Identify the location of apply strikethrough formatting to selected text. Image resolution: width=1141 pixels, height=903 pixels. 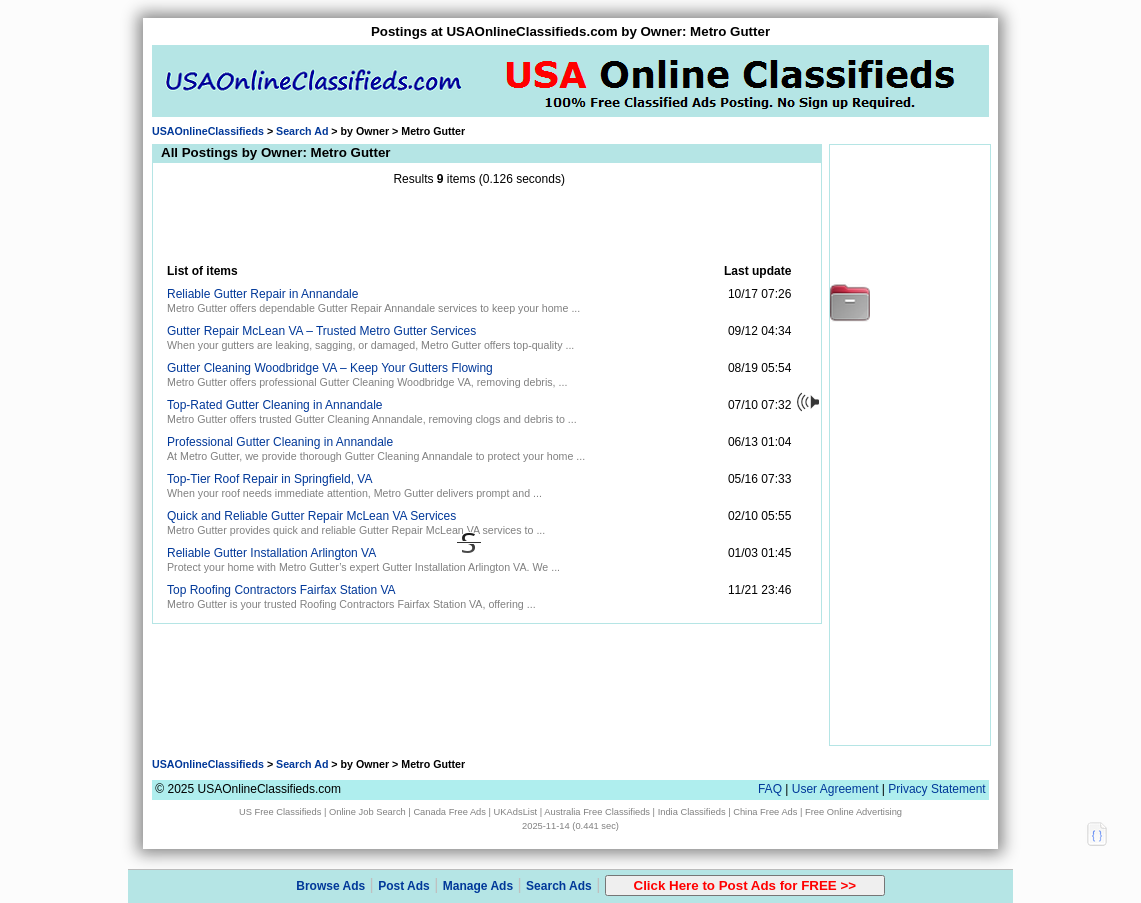
(469, 543).